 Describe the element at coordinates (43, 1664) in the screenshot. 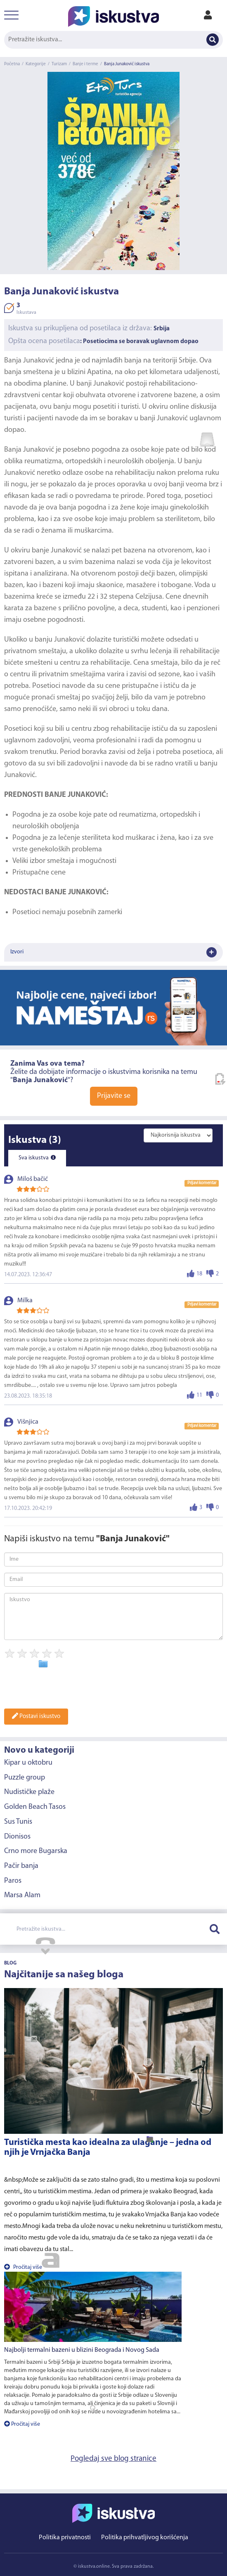

I see `open media library folder` at that location.